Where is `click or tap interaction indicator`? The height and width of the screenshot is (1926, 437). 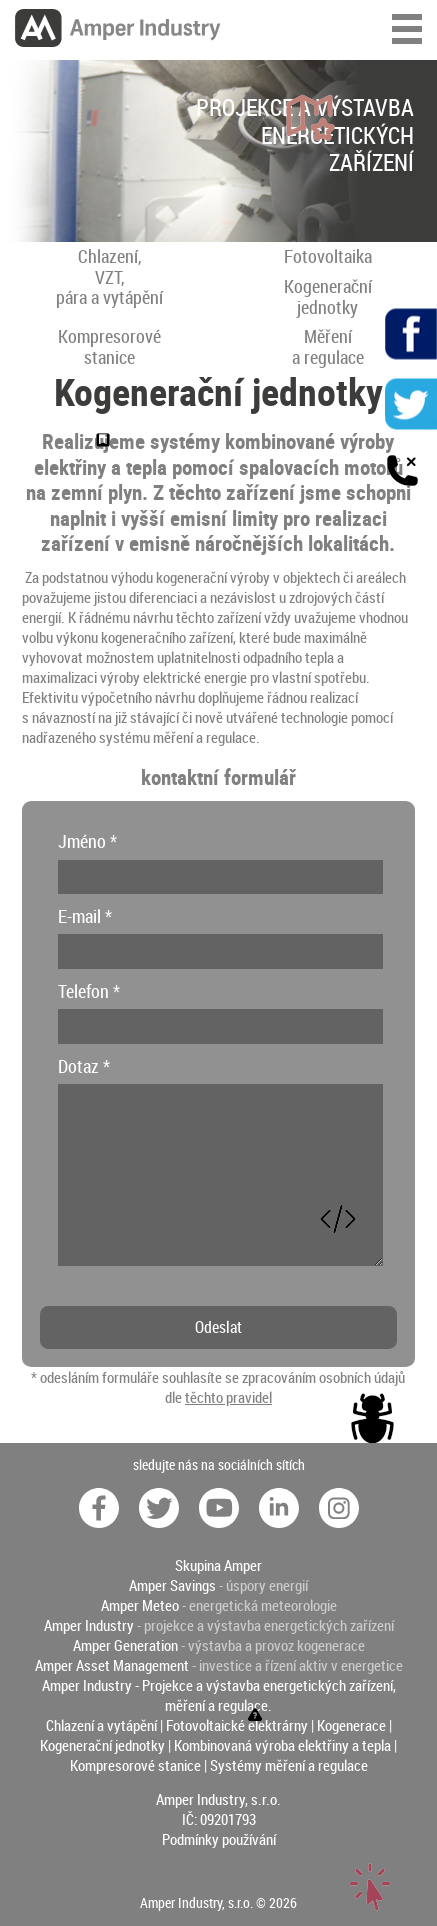
click or tap interaction indicator is located at coordinates (370, 1887).